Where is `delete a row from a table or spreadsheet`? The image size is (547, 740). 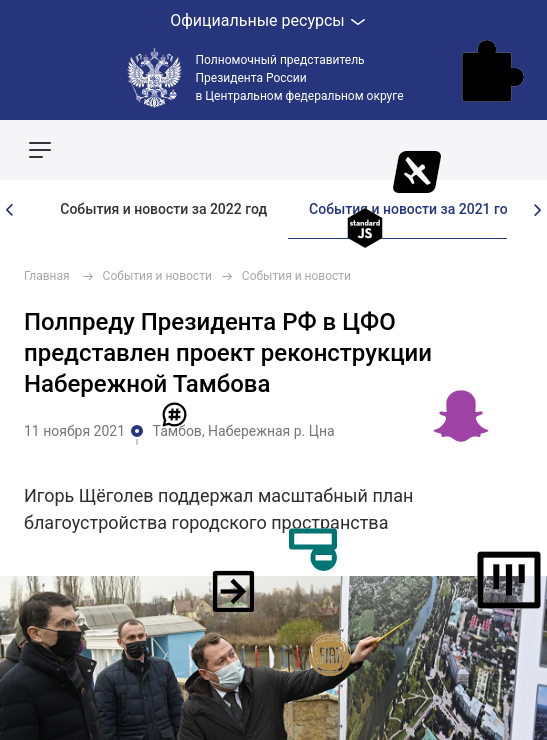
delete a row from a table or spreadsheet is located at coordinates (313, 547).